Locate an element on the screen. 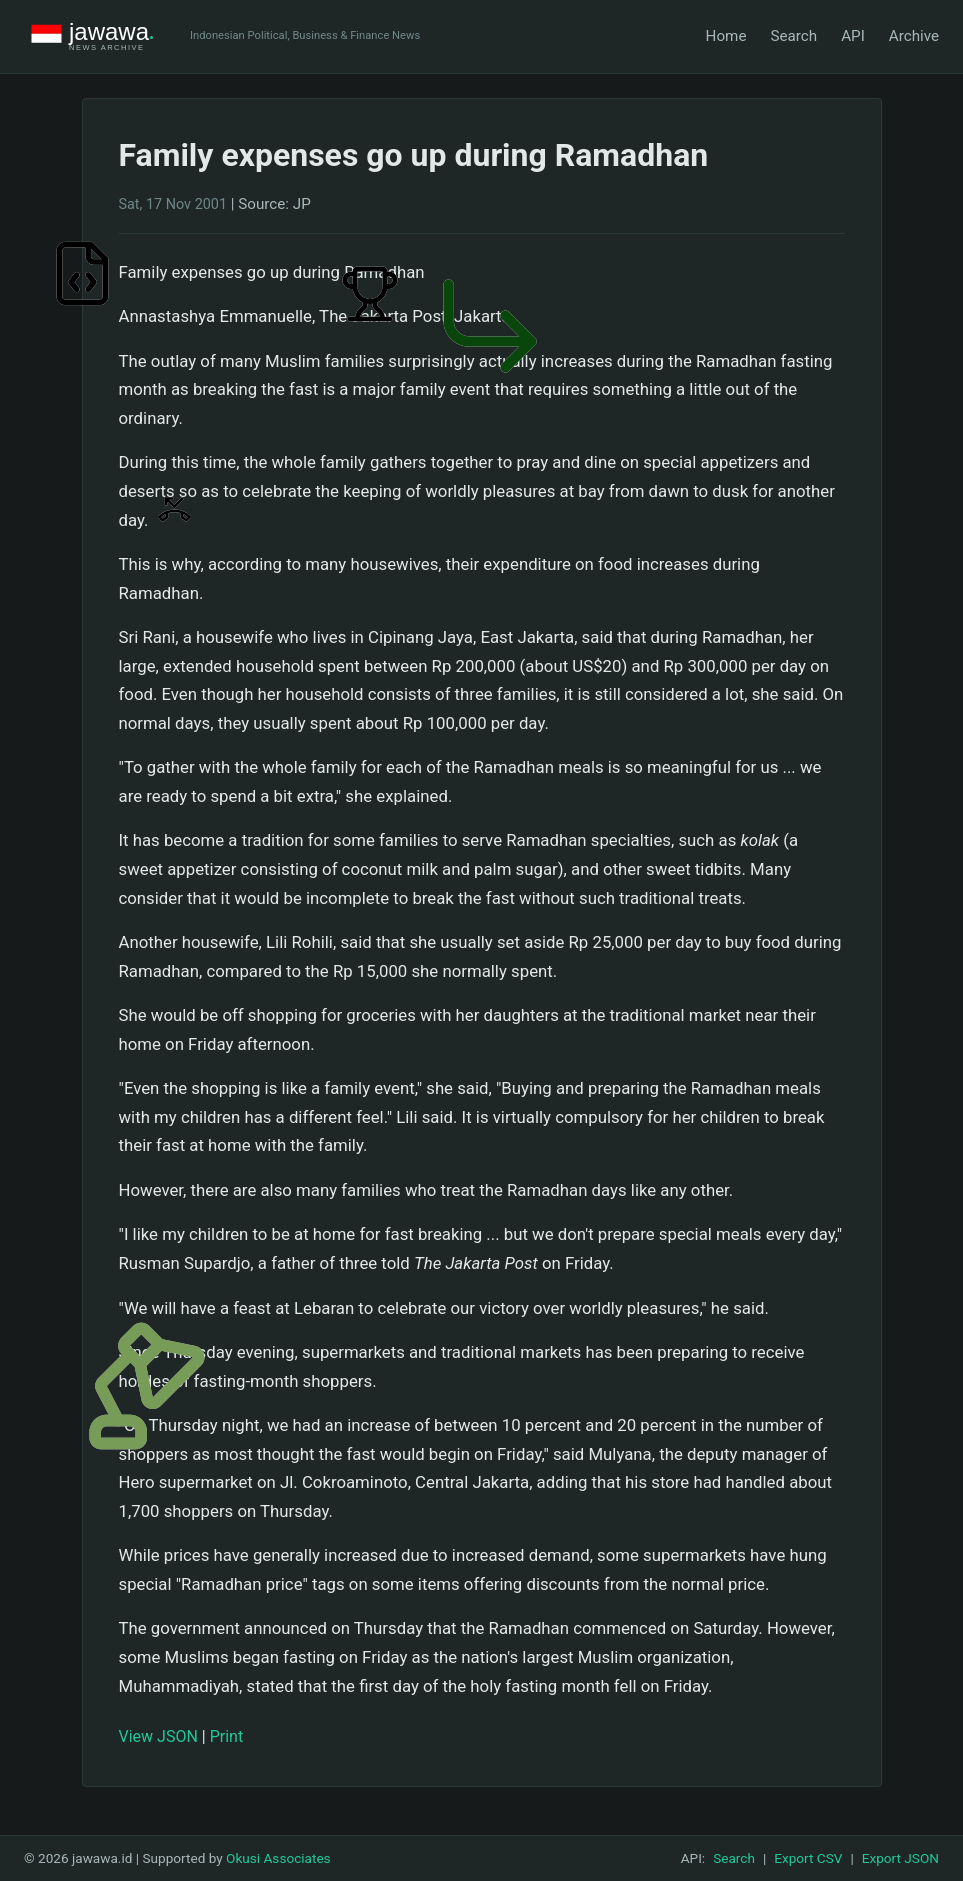 The width and height of the screenshot is (963, 1881). toggle desk lamp or task lighting is located at coordinates (147, 1386).